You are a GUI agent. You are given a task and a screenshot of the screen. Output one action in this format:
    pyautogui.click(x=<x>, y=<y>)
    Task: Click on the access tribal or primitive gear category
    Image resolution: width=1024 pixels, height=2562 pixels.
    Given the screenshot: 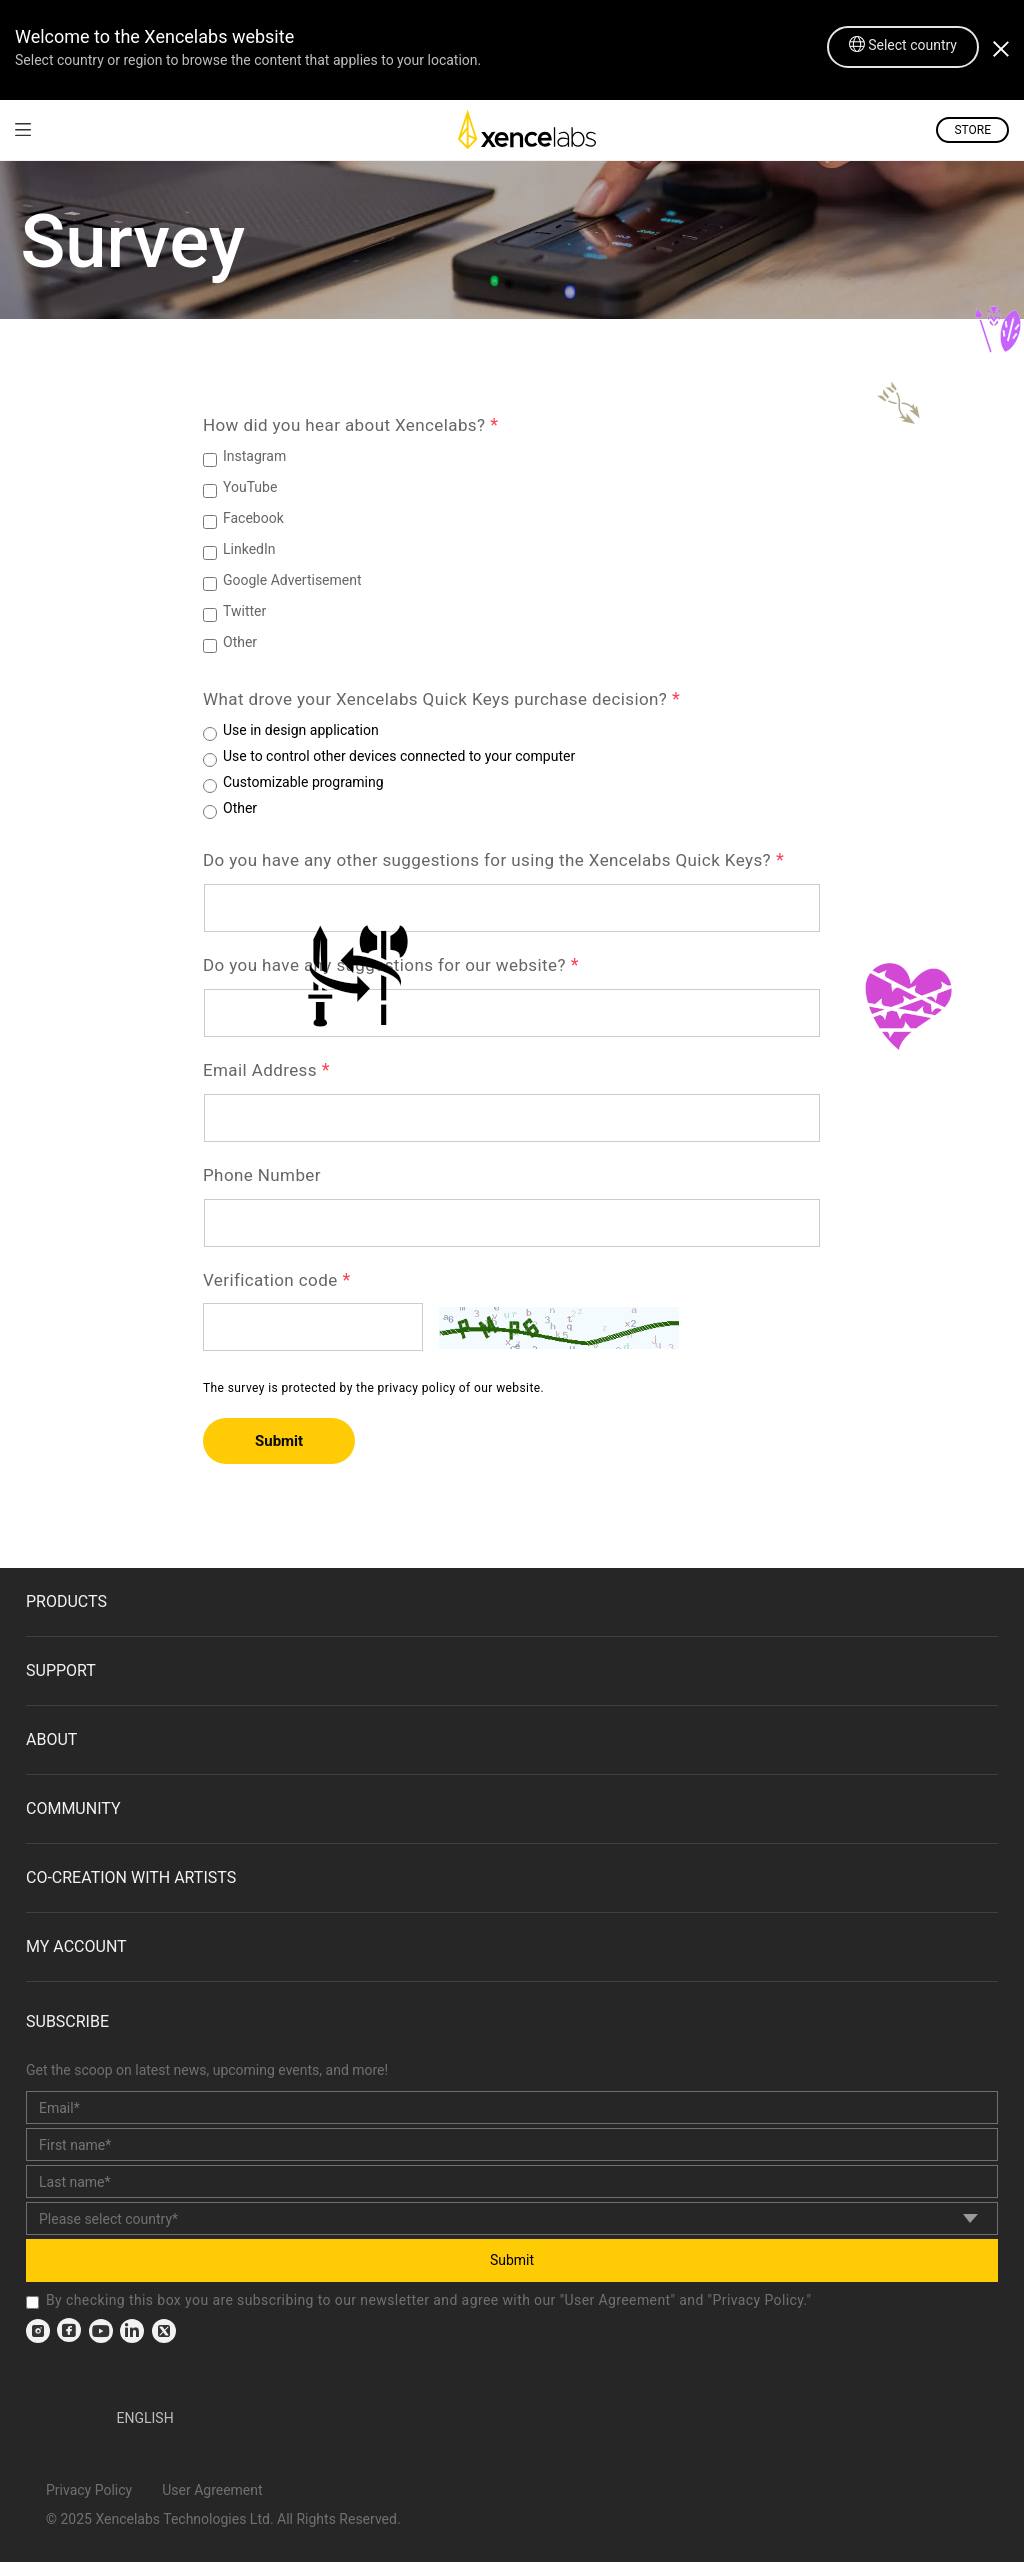 What is the action you would take?
    pyautogui.click(x=998, y=329)
    